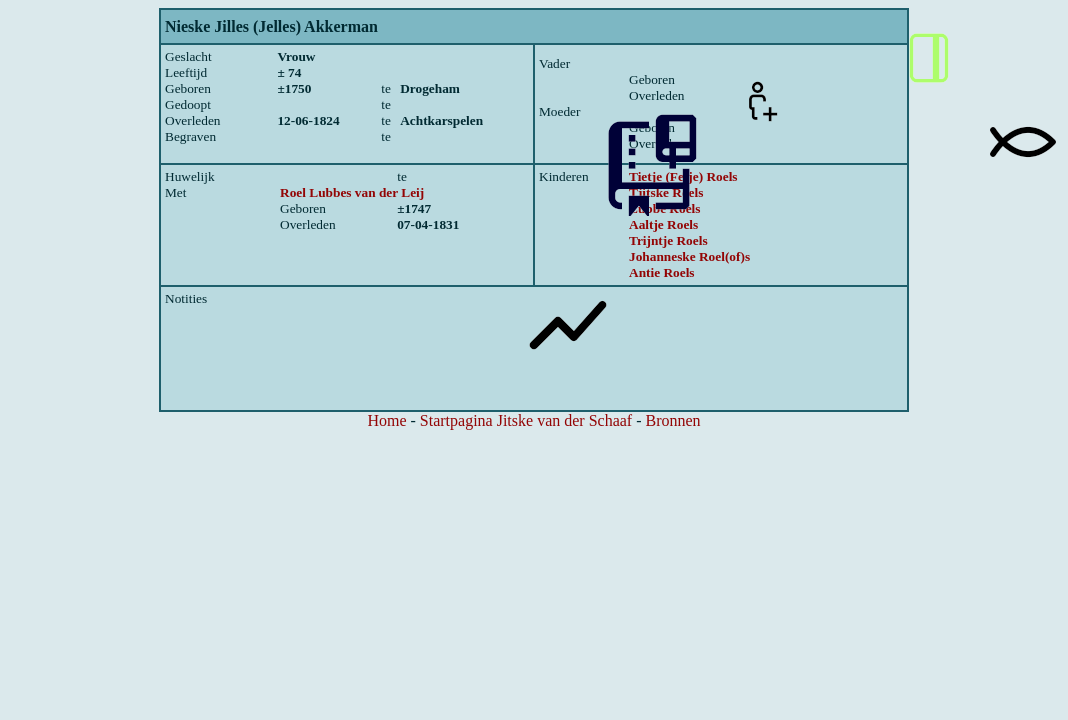 The image size is (1068, 720). What do you see at coordinates (1023, 142) in the screenshot?
I see `ichthys or christian fish symbol` at bounding box center [1023, 142].